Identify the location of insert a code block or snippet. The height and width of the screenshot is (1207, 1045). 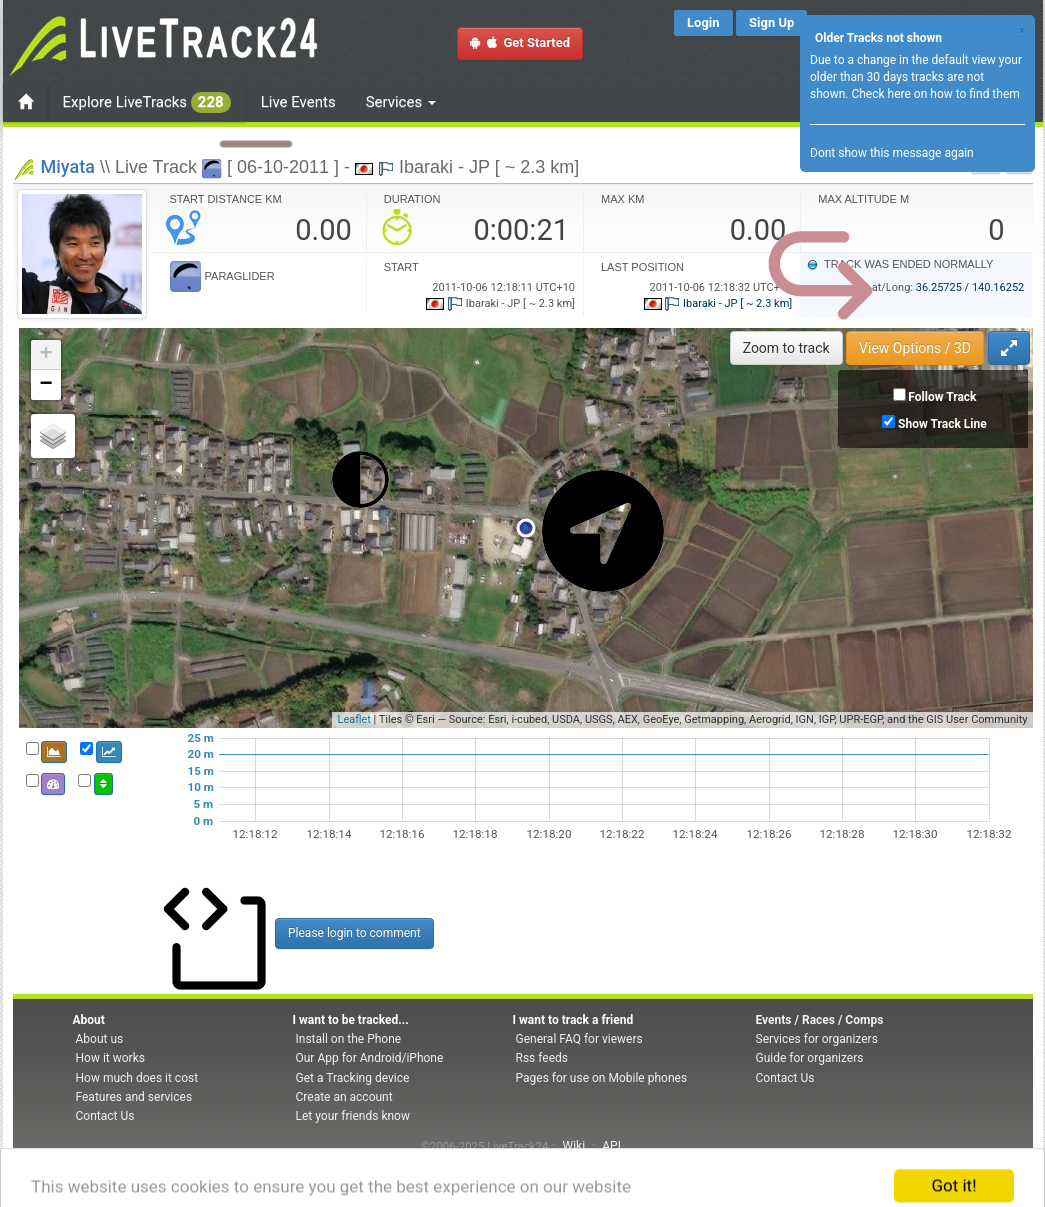
(219, 943).